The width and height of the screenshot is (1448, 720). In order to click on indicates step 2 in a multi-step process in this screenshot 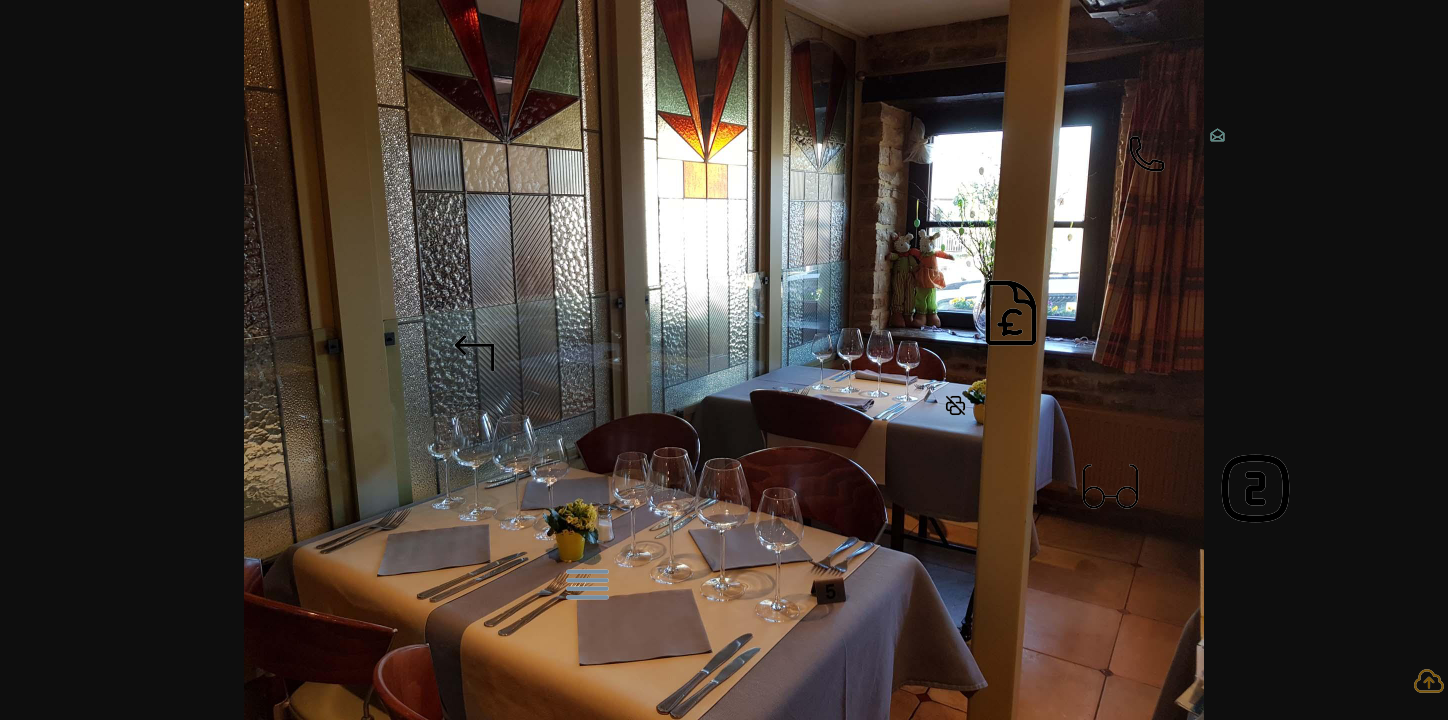, I will do `click(1255, 488)`.